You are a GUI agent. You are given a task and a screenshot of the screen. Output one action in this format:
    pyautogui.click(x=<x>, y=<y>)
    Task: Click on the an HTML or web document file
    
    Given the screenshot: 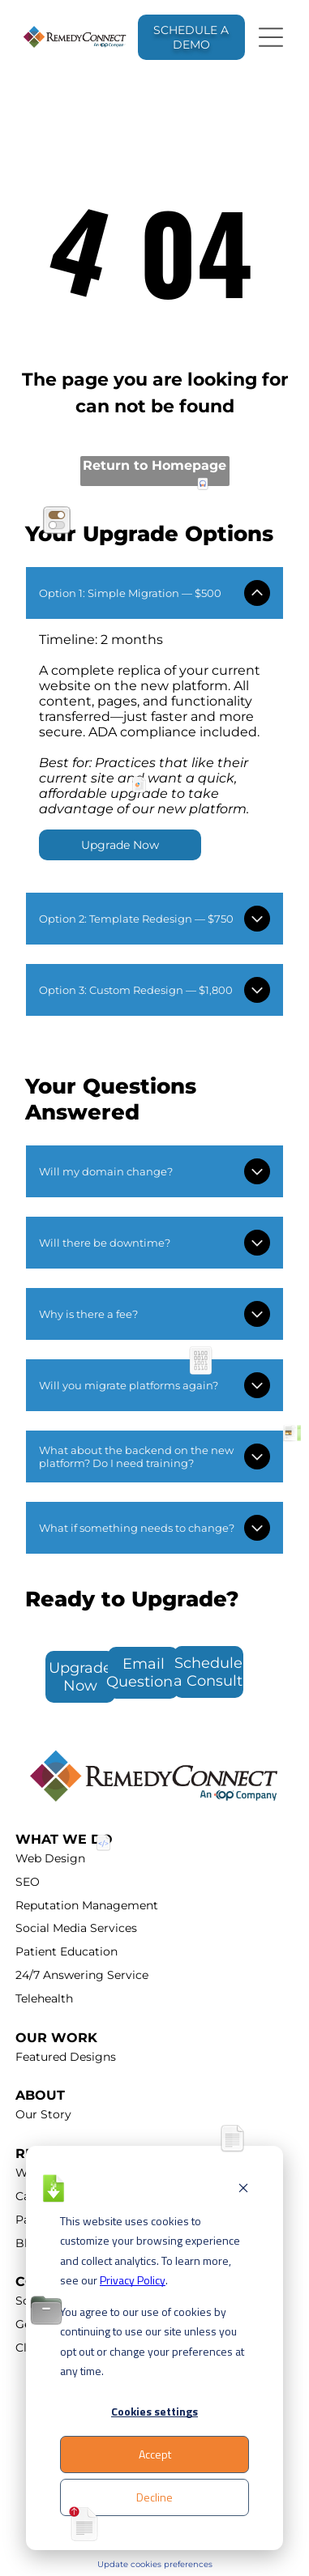 What is the action you would take?
    pyautogui.click(x=103, y=1842)
    